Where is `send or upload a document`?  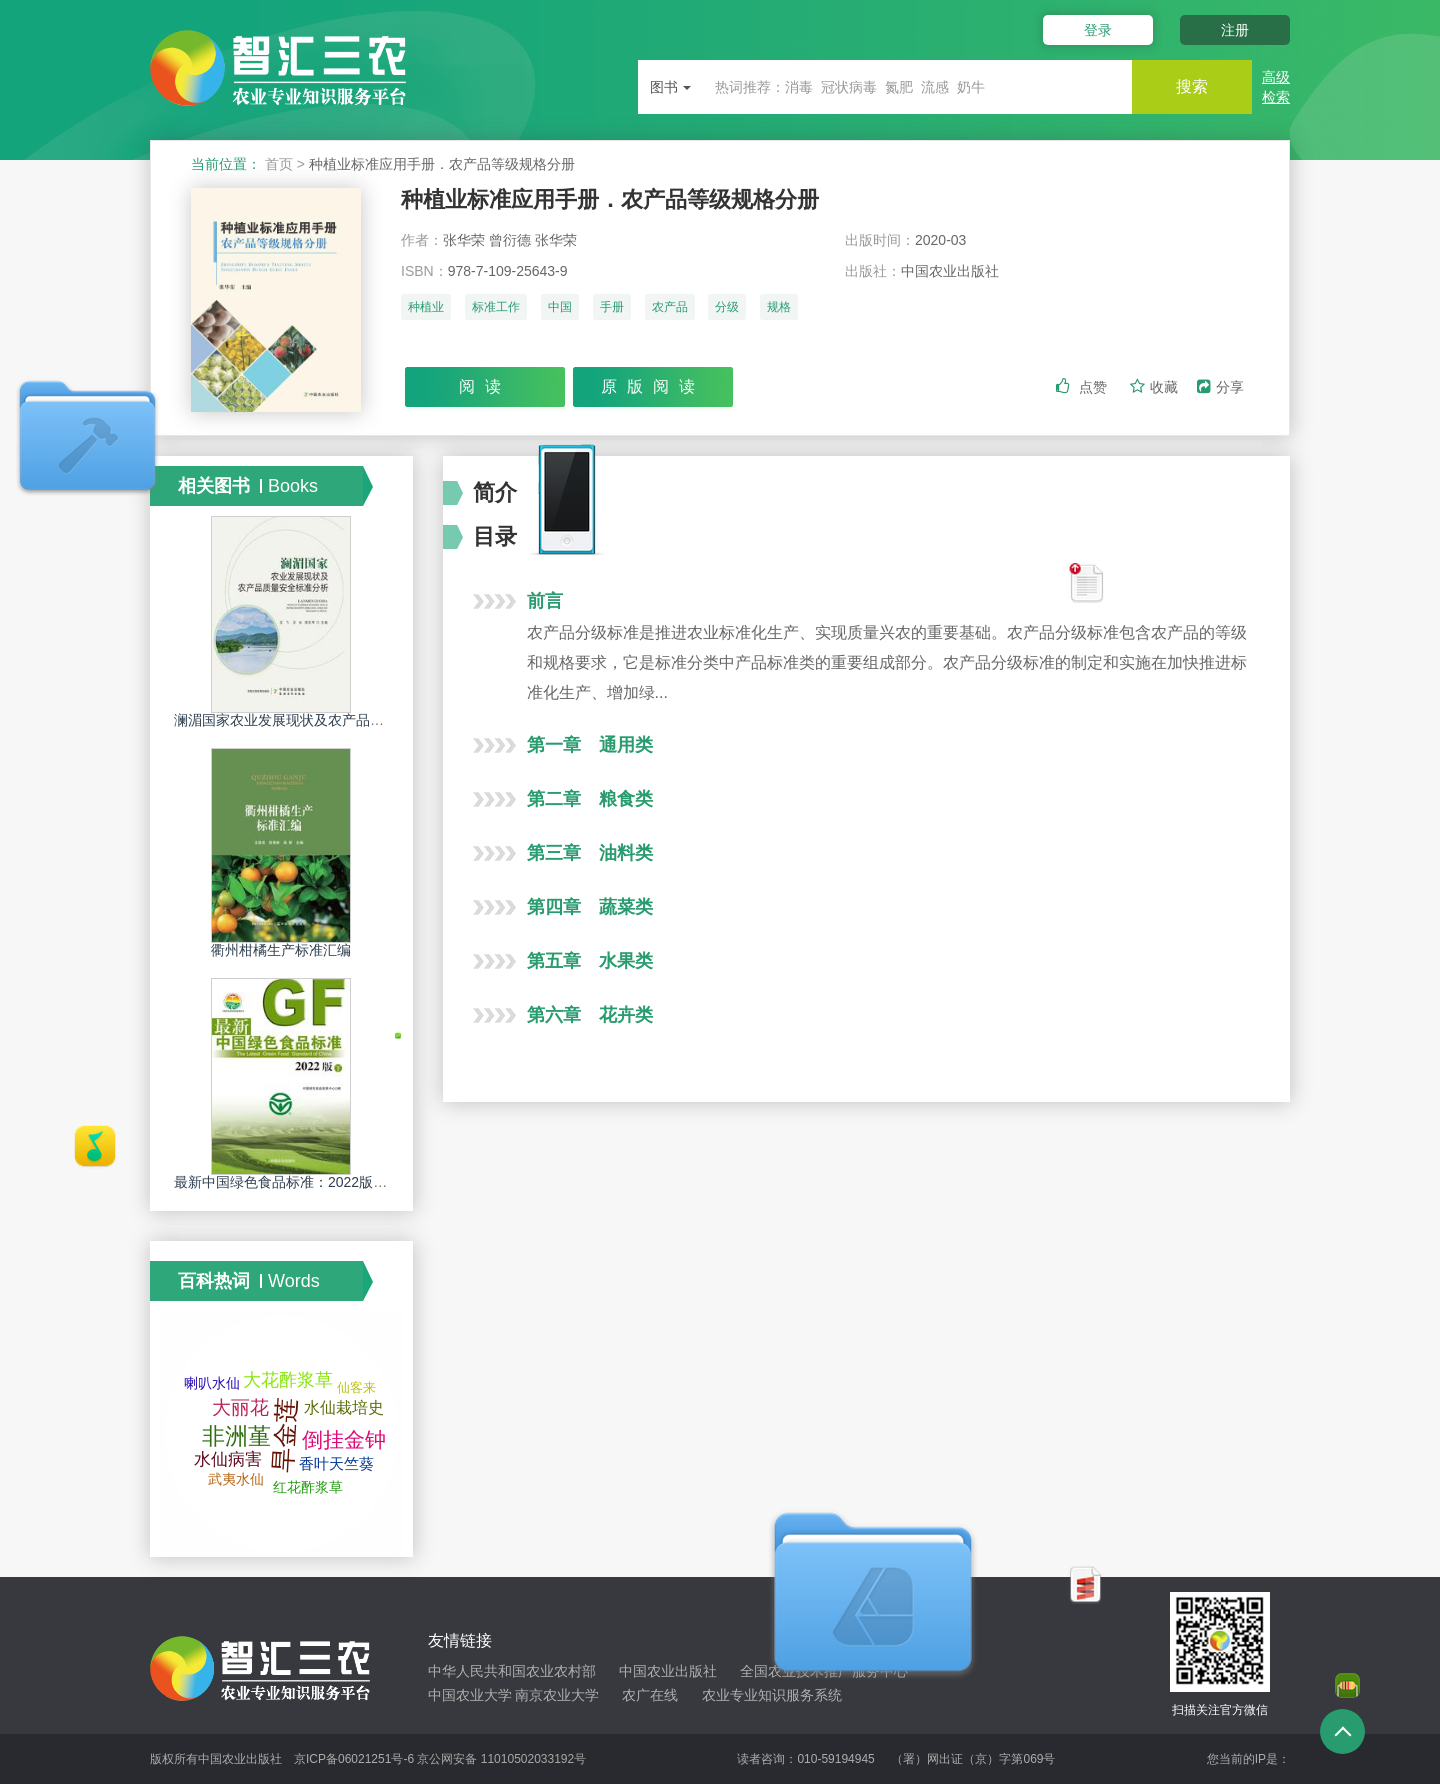
send or upload a document is located at coordinates (1087, 583).